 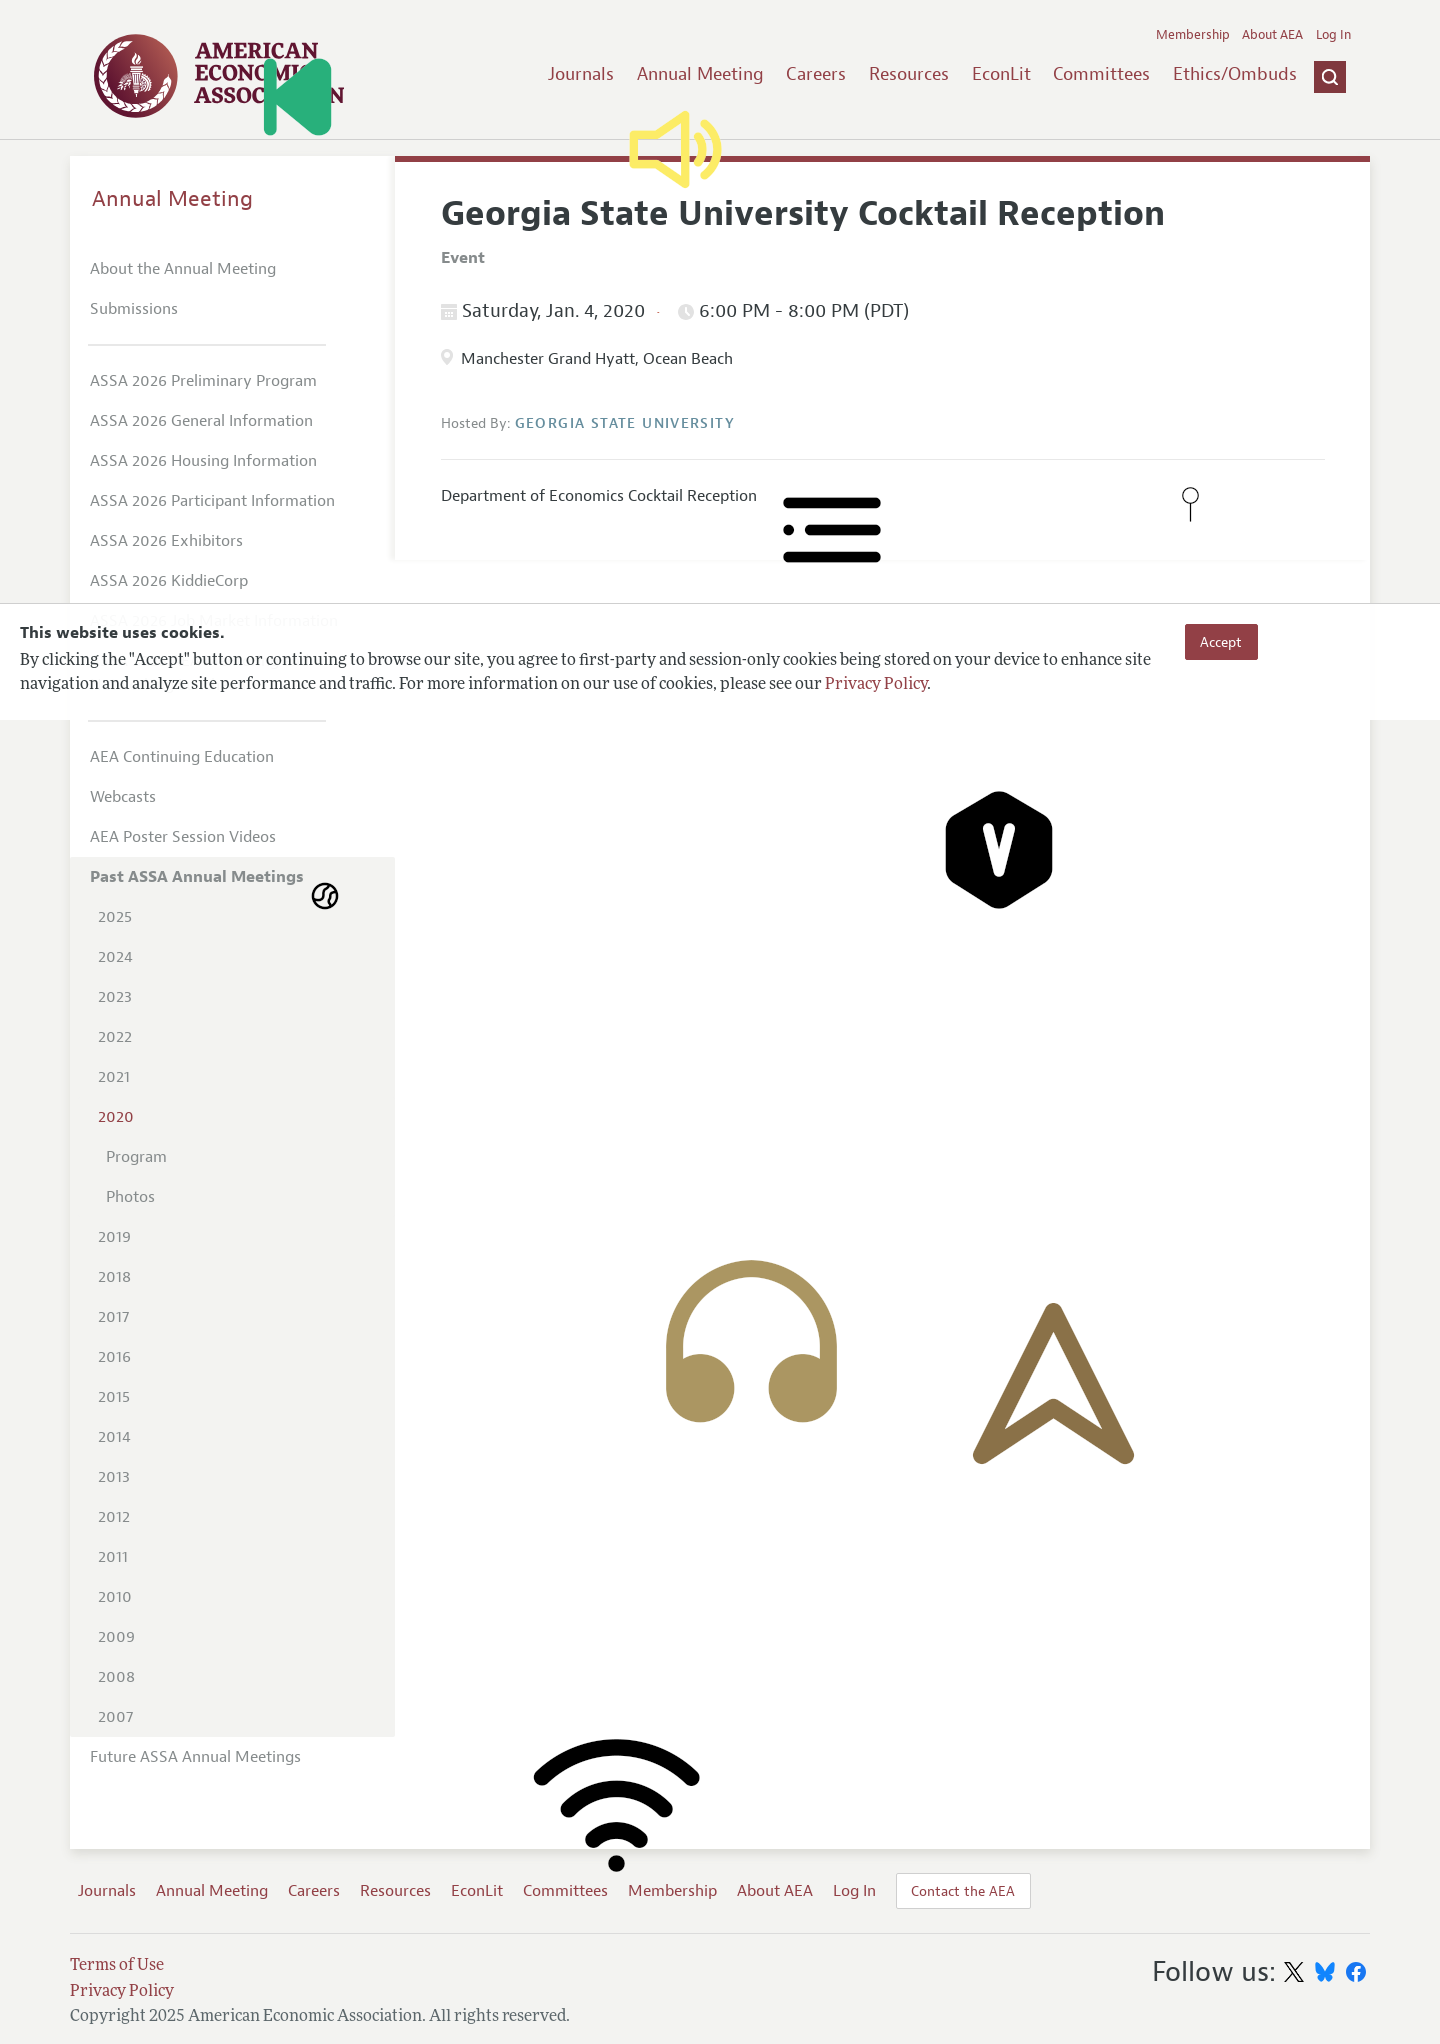 What do you see at coordinates (999, 850) in the screenshot?
I see `indicates version or variant selection` at bounding box center [999, 850].